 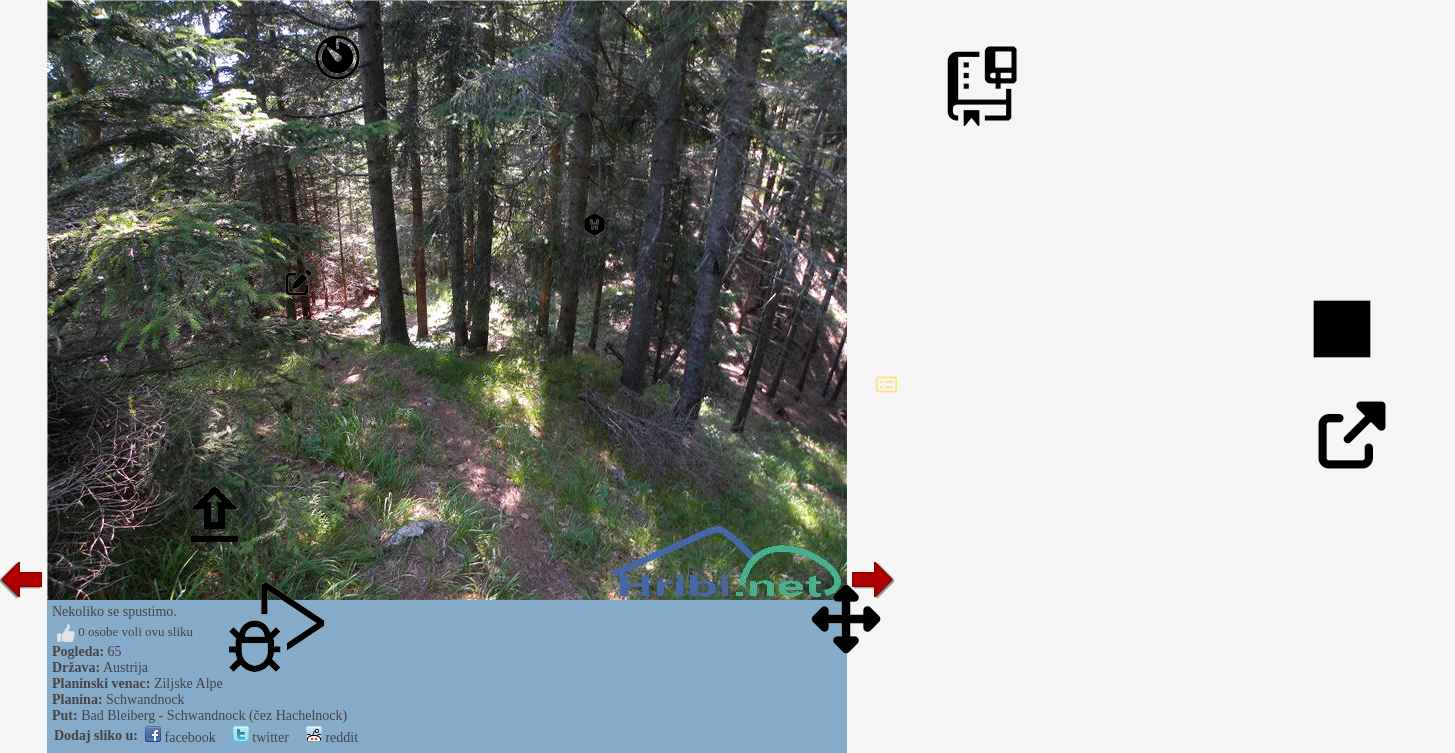 What do you see at coordinates (1352, 435) in the screenshot?
I see `open link in a new tab or window` at bounding box center [1352, 435].